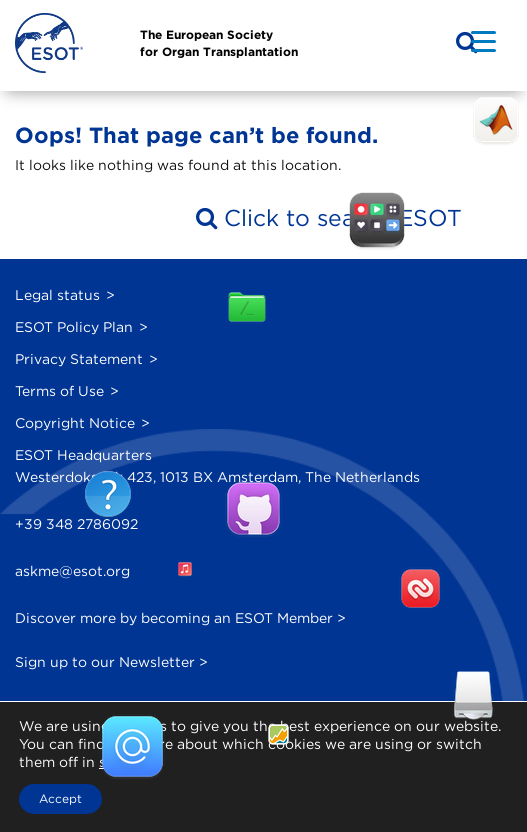 The height and width of the screenshot is (832, 527). Describe the element at coordinates (472, 696) in the screenshot. I see `access optical disc drive` at that location.